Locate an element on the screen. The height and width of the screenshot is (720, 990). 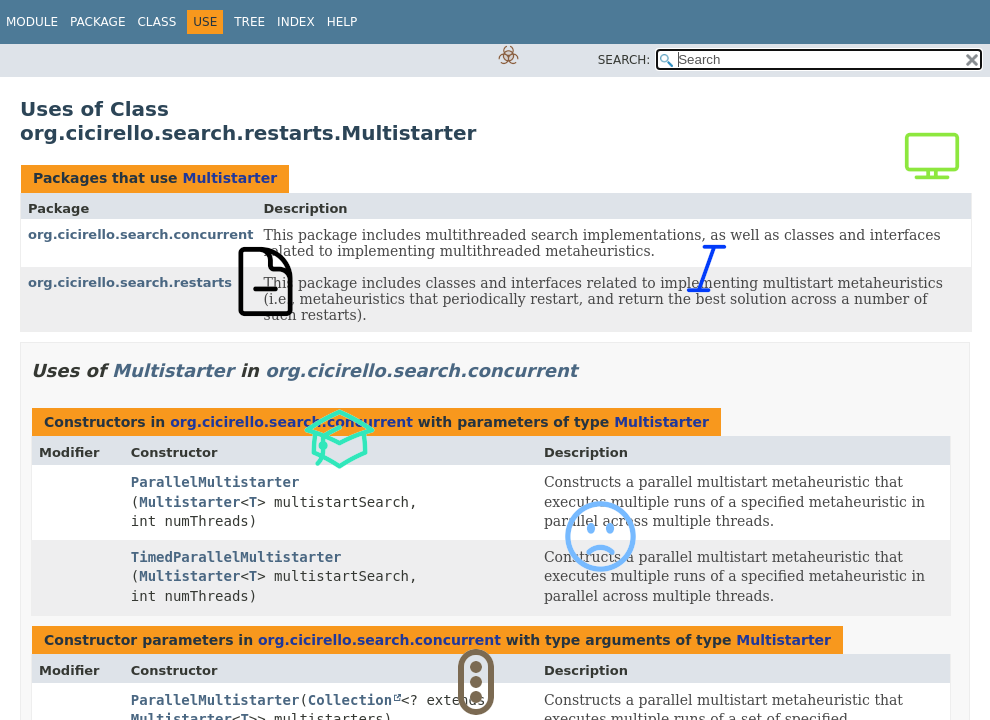
traffic light indicator or status signal is located at coordinates (476, 682).